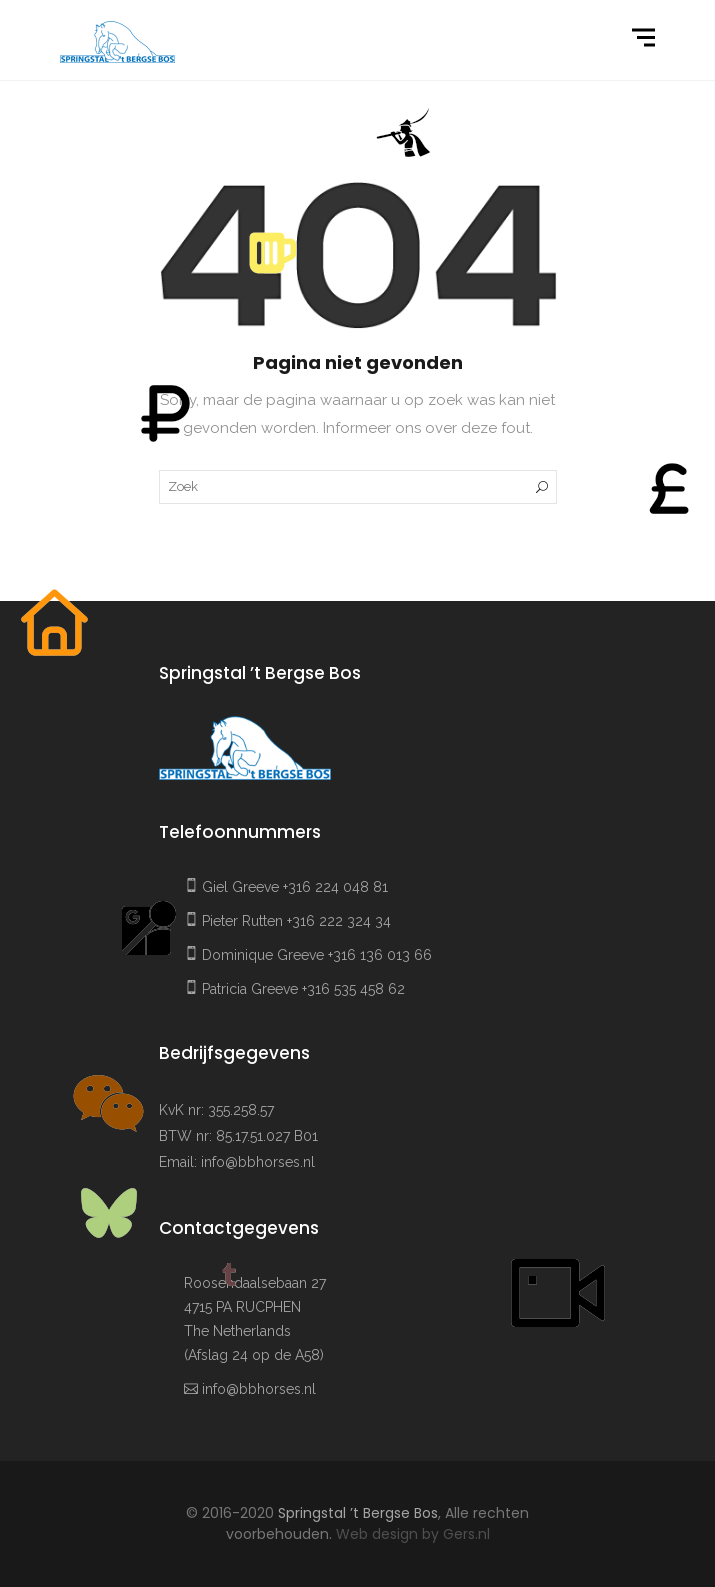 This screenshot has width=715, height=1587. What do you see at coordinates (54, 622) in the screenshot?
I see `go to home screen` at bounding box center [54, 622].